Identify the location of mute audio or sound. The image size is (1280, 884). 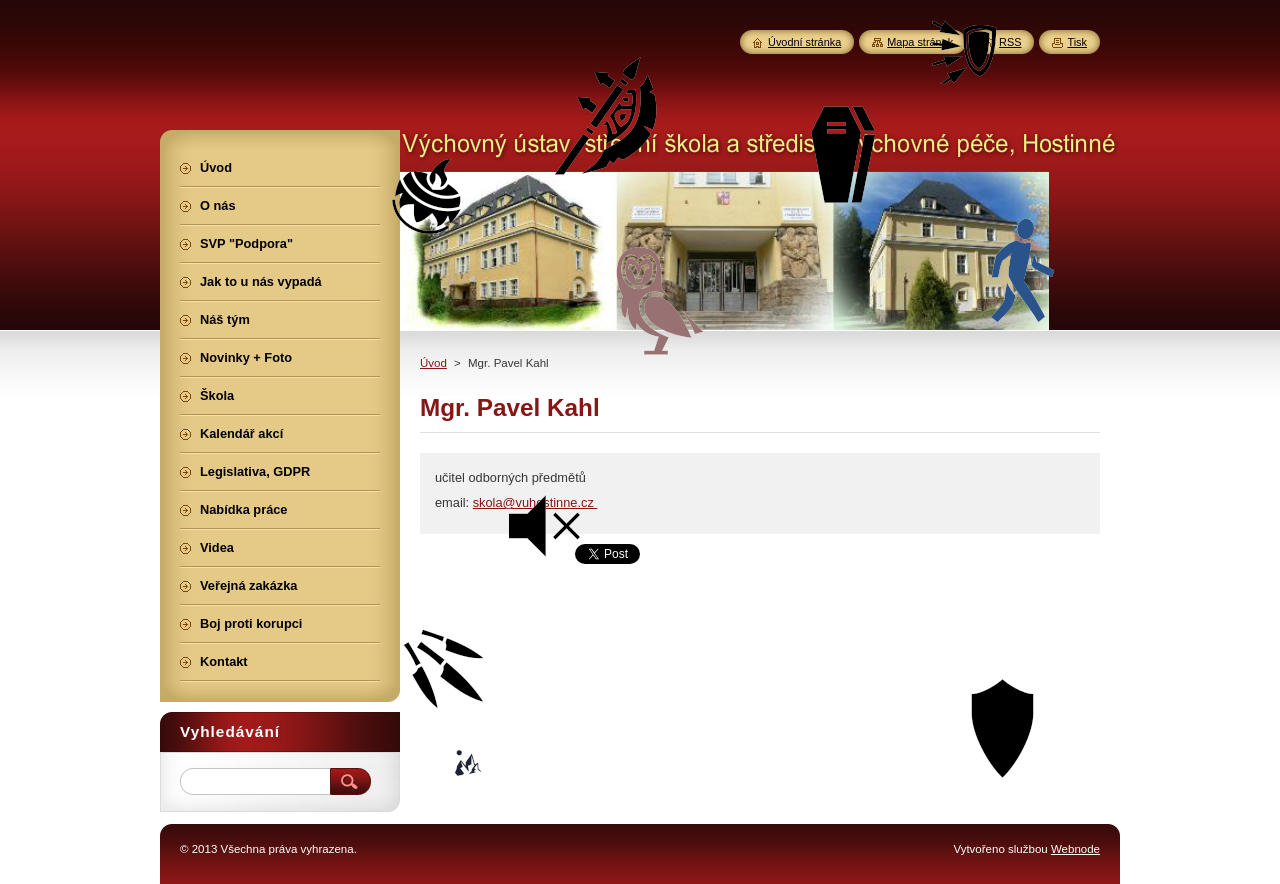
(542, 526).